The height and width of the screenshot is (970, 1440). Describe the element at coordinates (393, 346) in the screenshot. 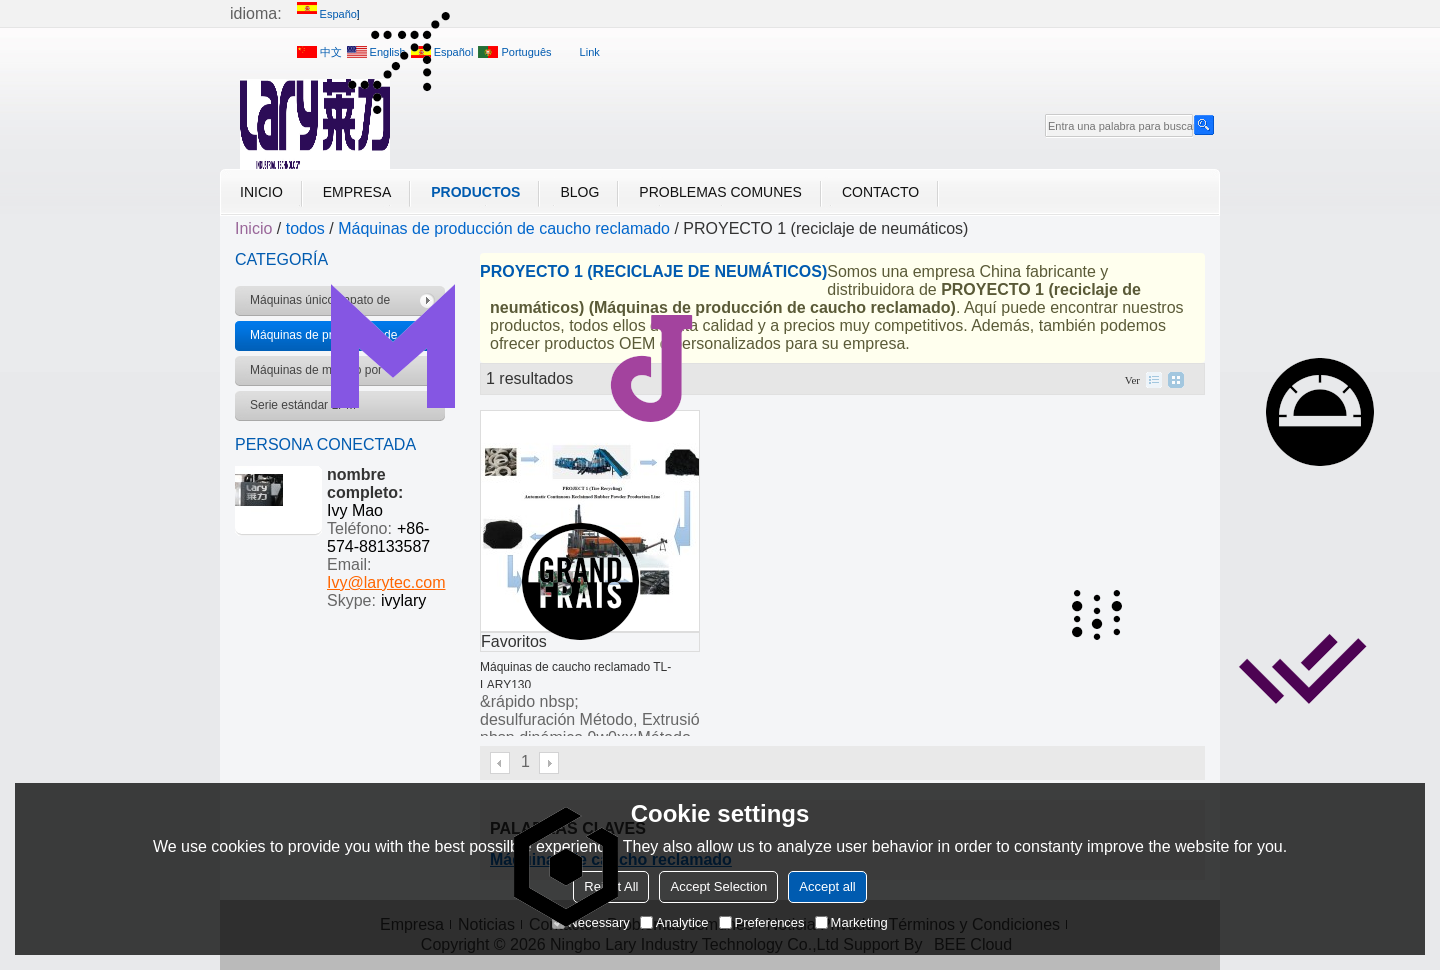

I see `Monster Energy brand logo` at that location.